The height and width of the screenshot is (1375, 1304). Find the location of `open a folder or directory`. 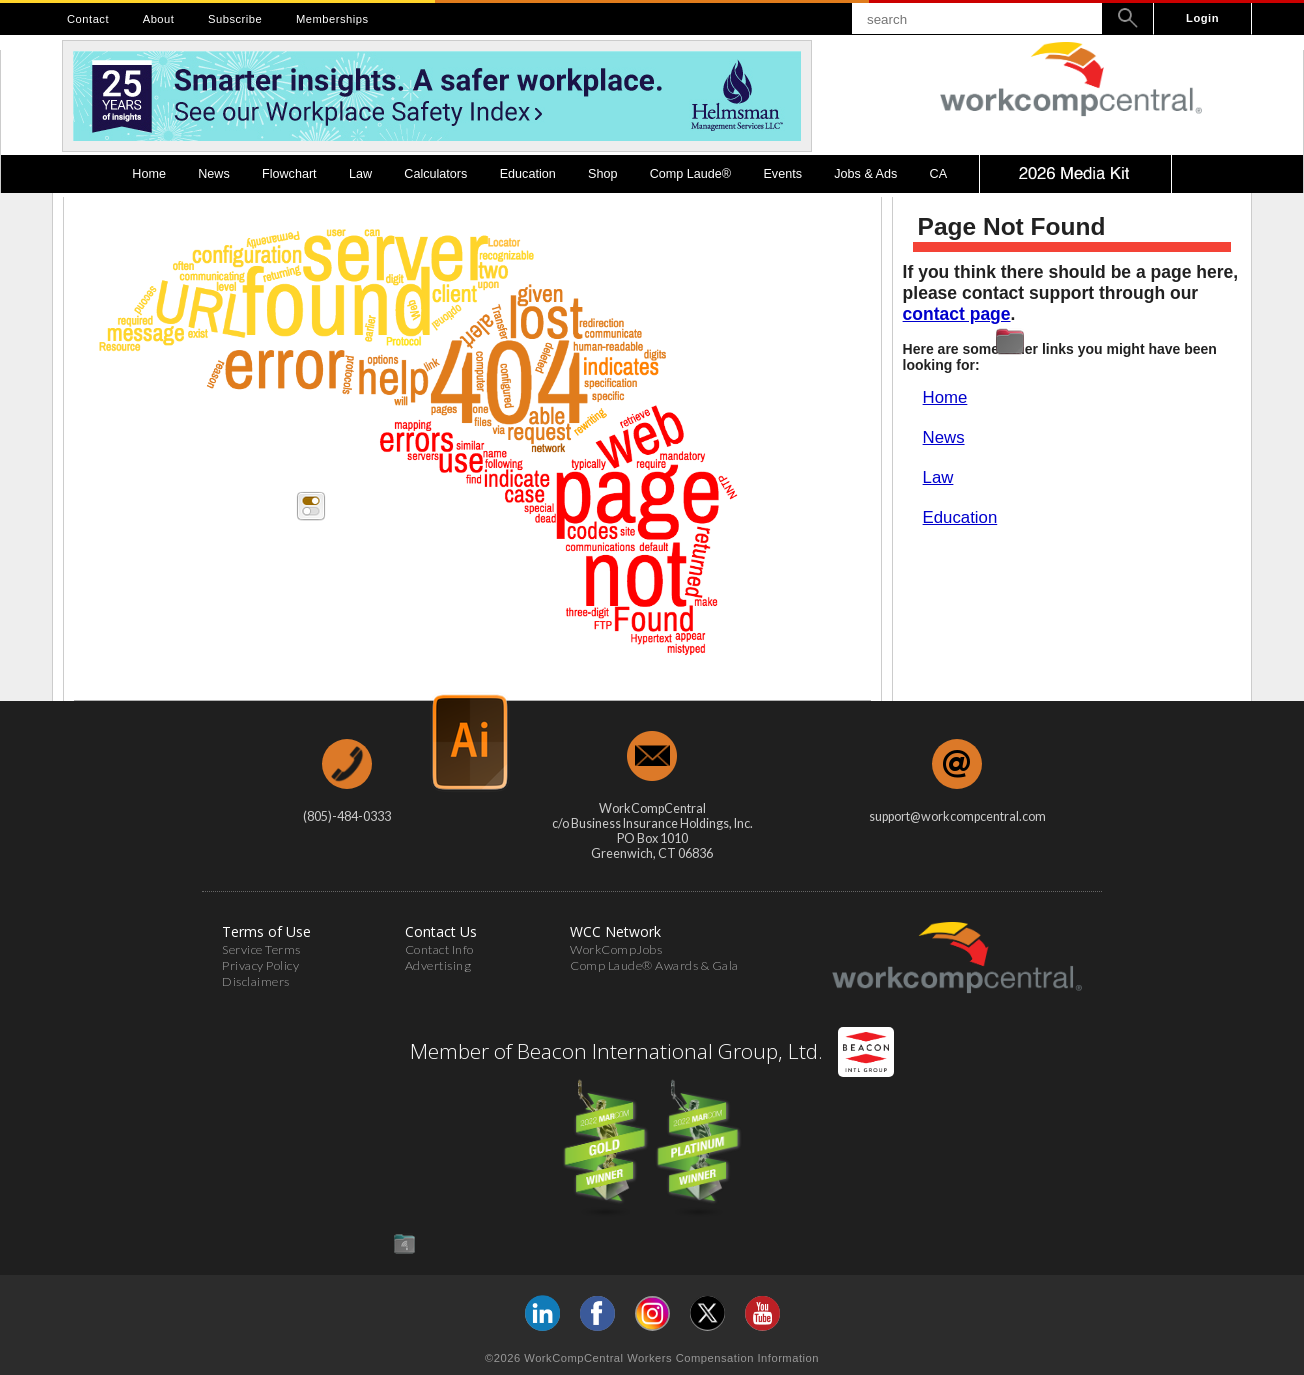

open a folder or directory is located at coordinates (1010, 341).